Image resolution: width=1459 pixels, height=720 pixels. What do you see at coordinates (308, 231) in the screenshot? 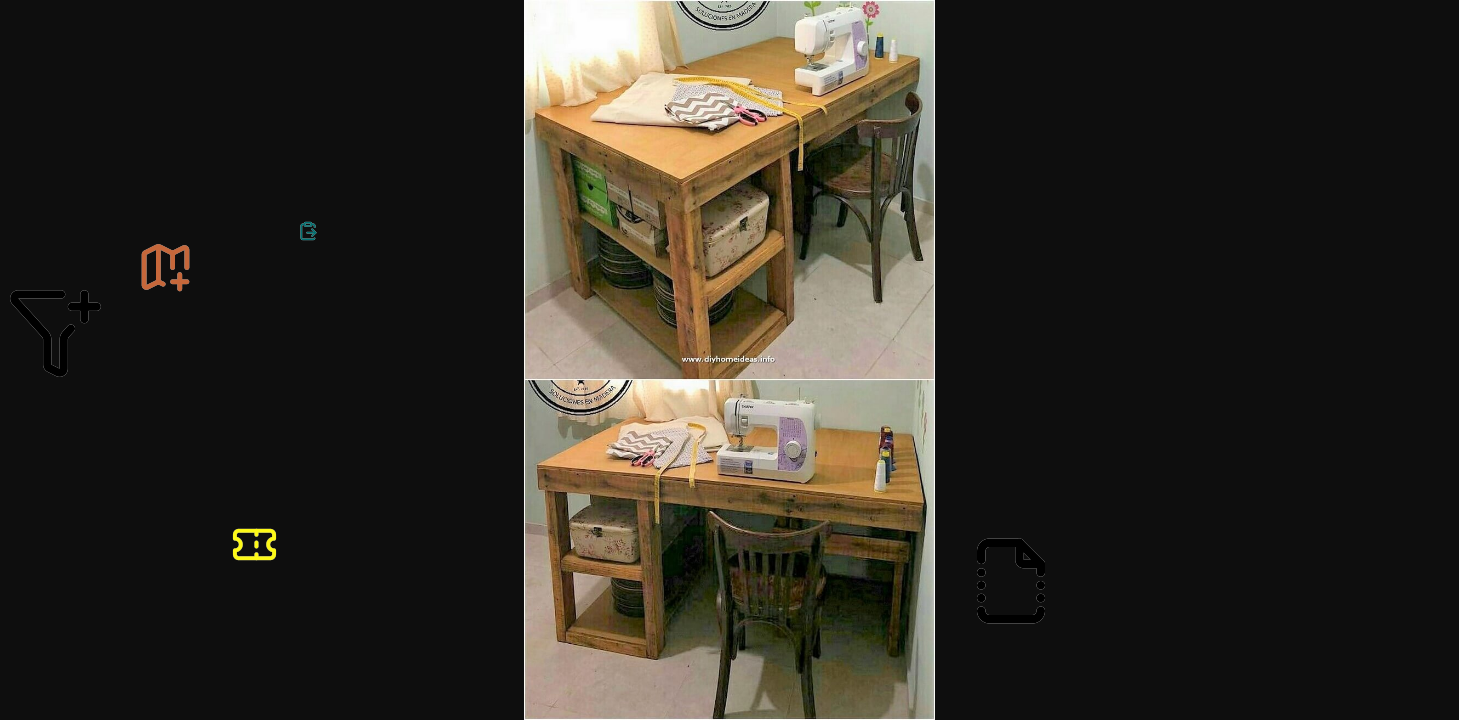
I see `paste content from clipboard` at bounding box center [308, 231].